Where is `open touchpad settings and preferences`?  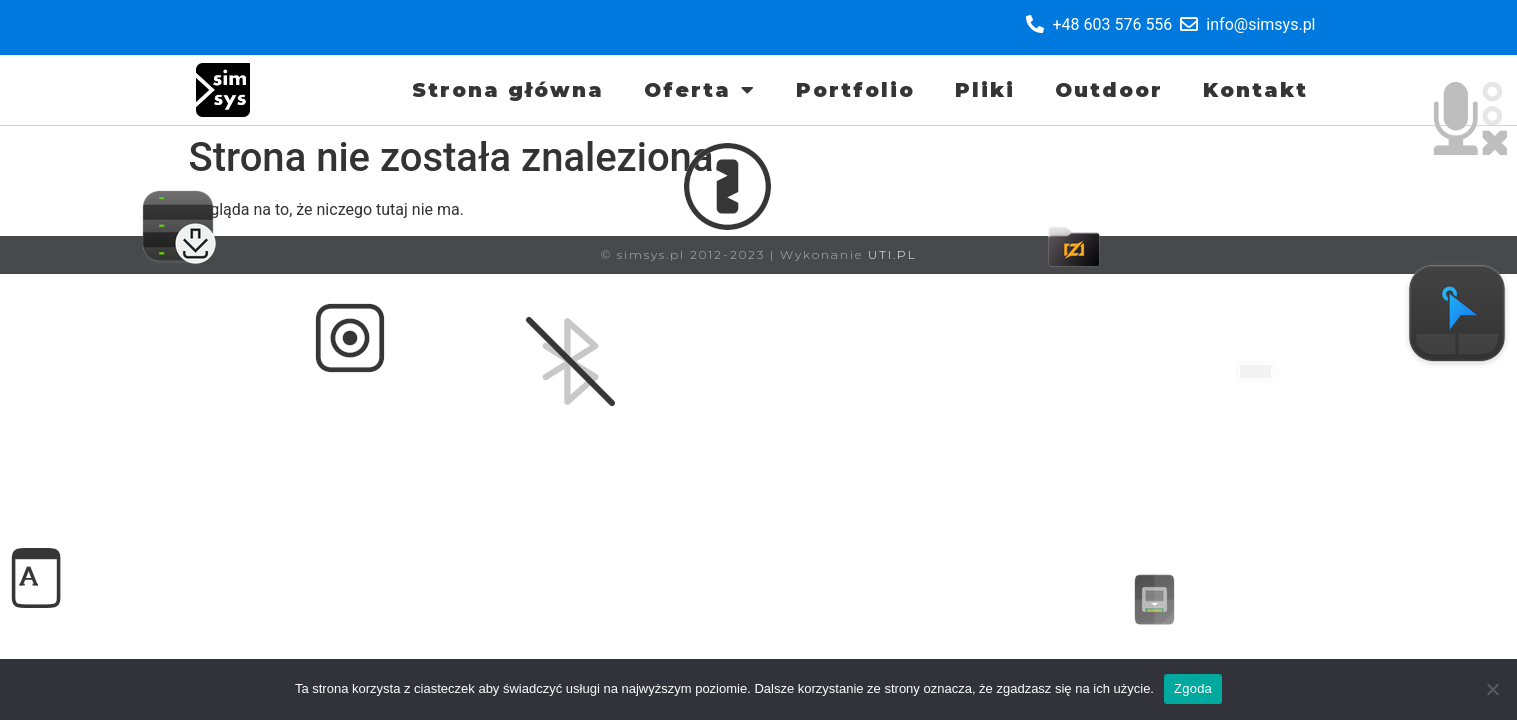 open touchpad settings and preferences is located at coordinates (1457, 315).